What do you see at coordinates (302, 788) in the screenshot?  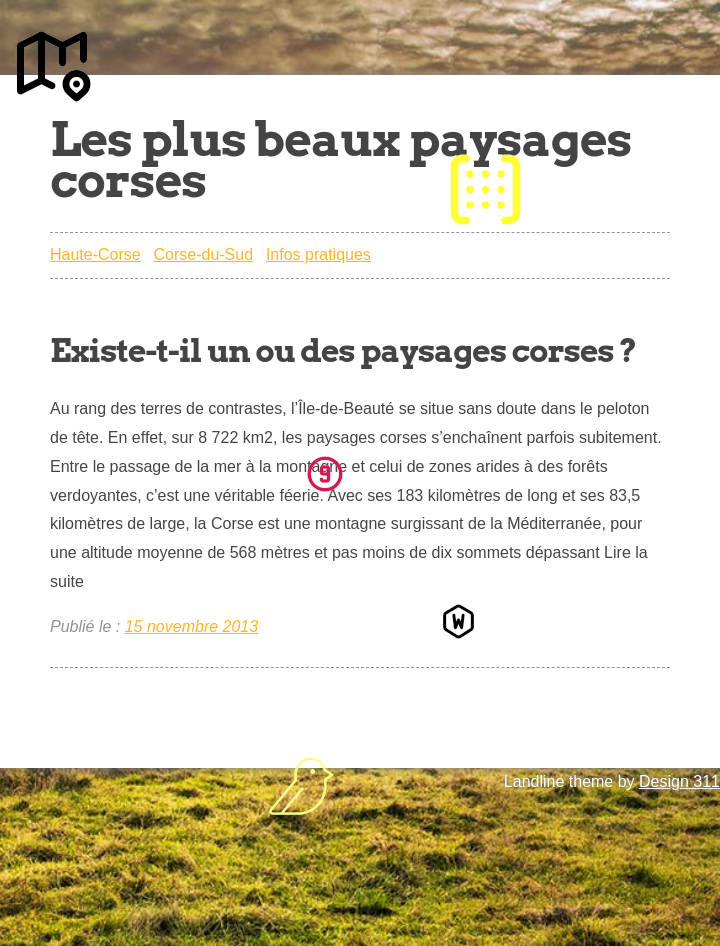 I see `navigate to twitter or social media sharing` at bounding box center [302, 788].